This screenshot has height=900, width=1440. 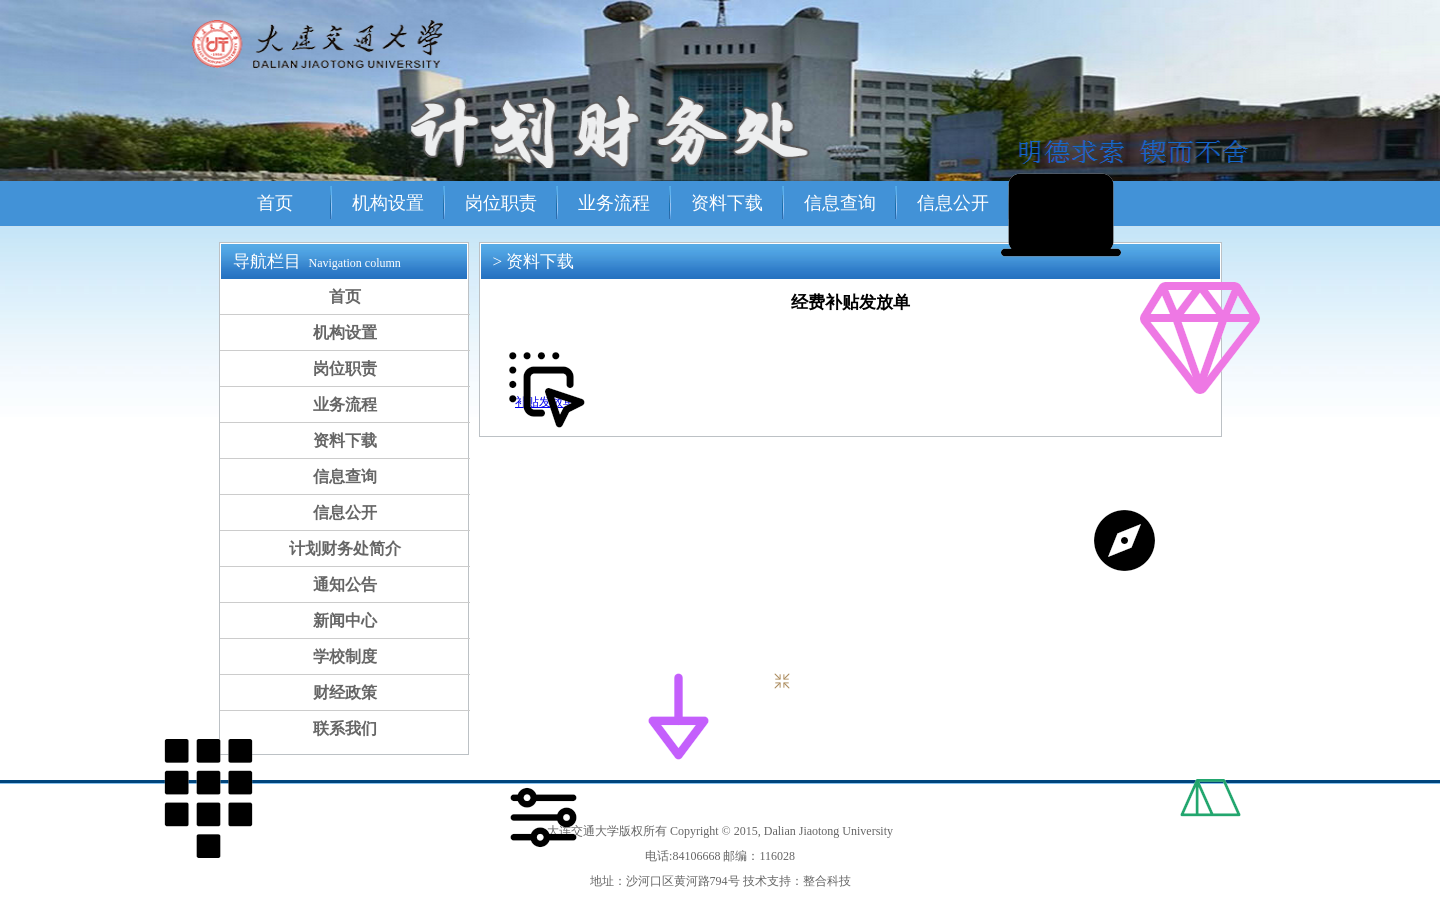 I want to click on open the dial pad to enter a number, so click(x=208, y=798).